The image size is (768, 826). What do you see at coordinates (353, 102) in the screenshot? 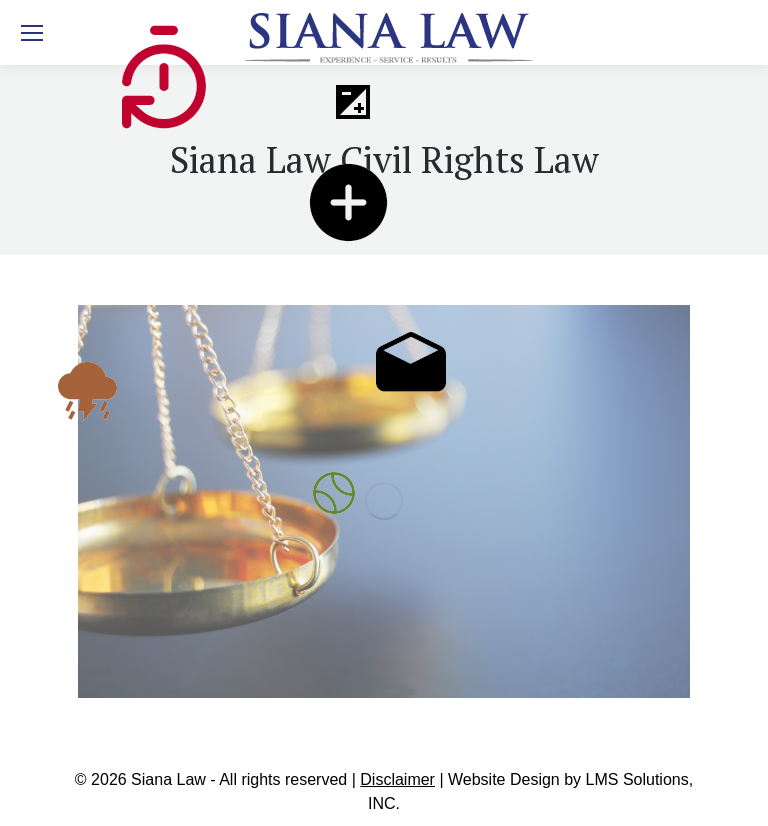
I see `adjust image exposure settings` at bounding box center [353, 102].